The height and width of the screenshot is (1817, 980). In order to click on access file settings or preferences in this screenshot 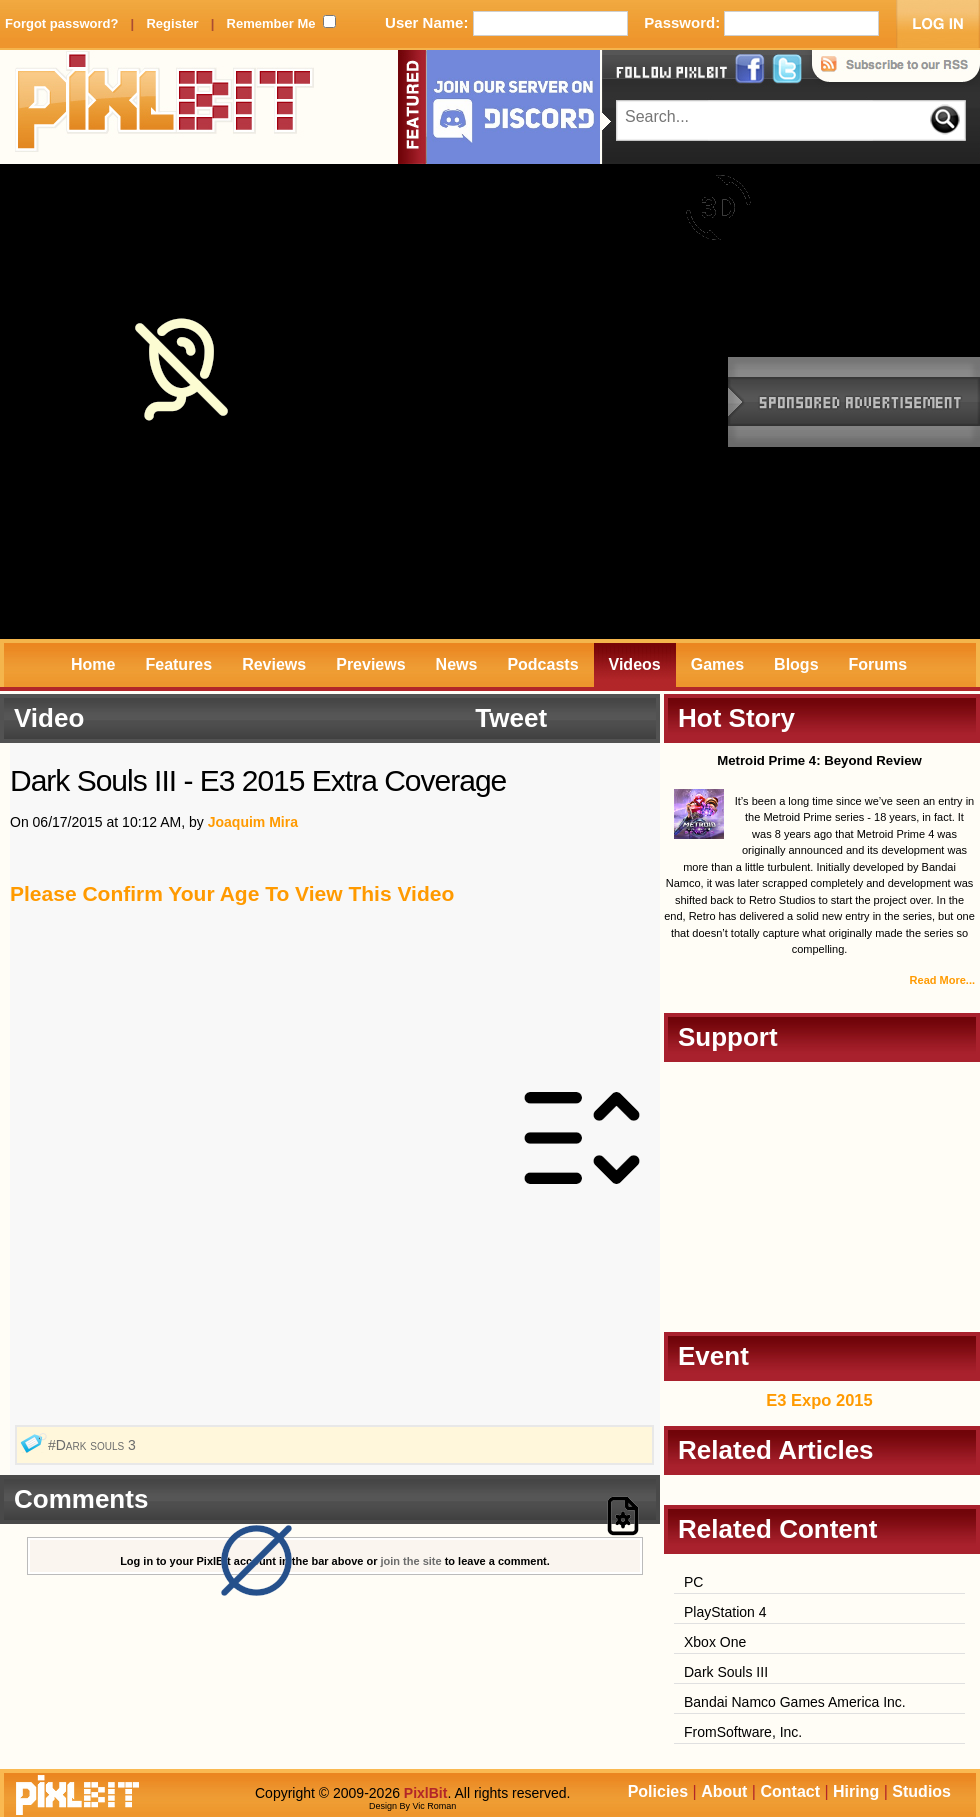, I will do `click(623, 1516)`.